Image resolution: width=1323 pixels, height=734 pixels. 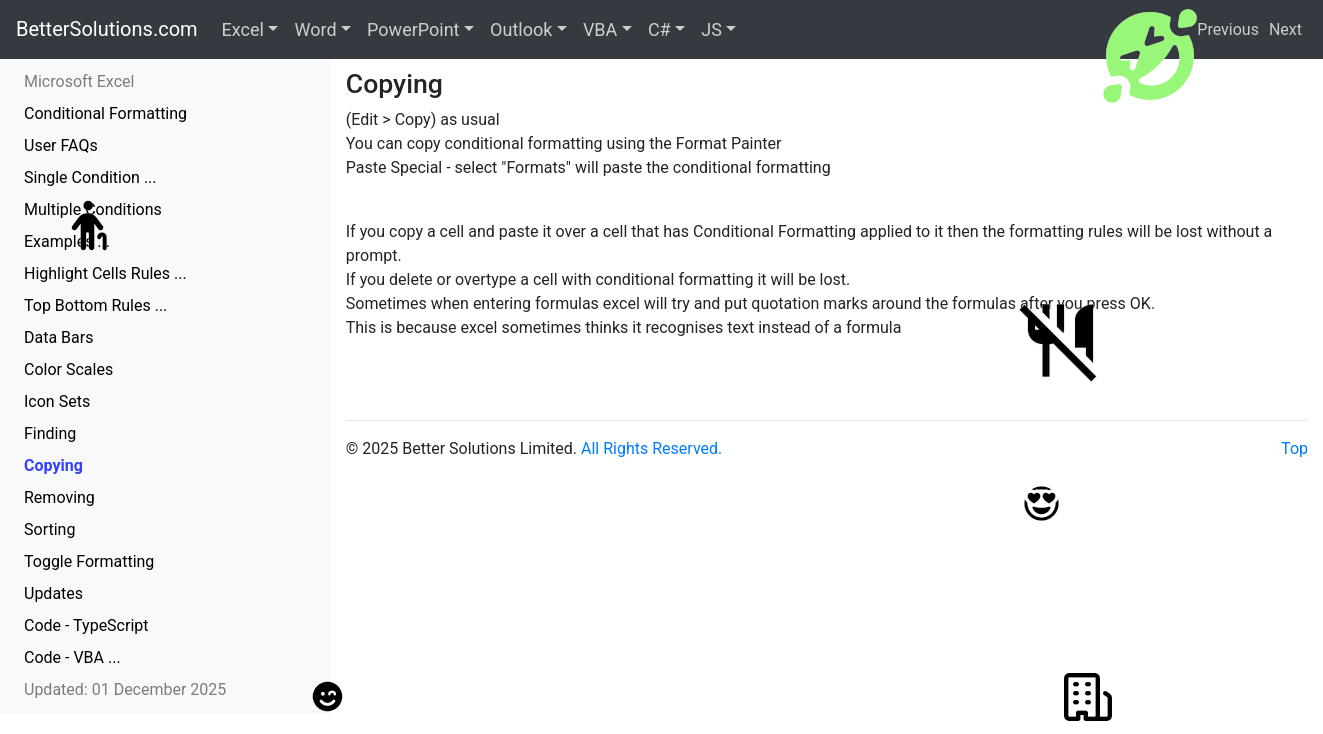 I want to click on insert a winking emoji or emoticon, so click(x=327, y=696).